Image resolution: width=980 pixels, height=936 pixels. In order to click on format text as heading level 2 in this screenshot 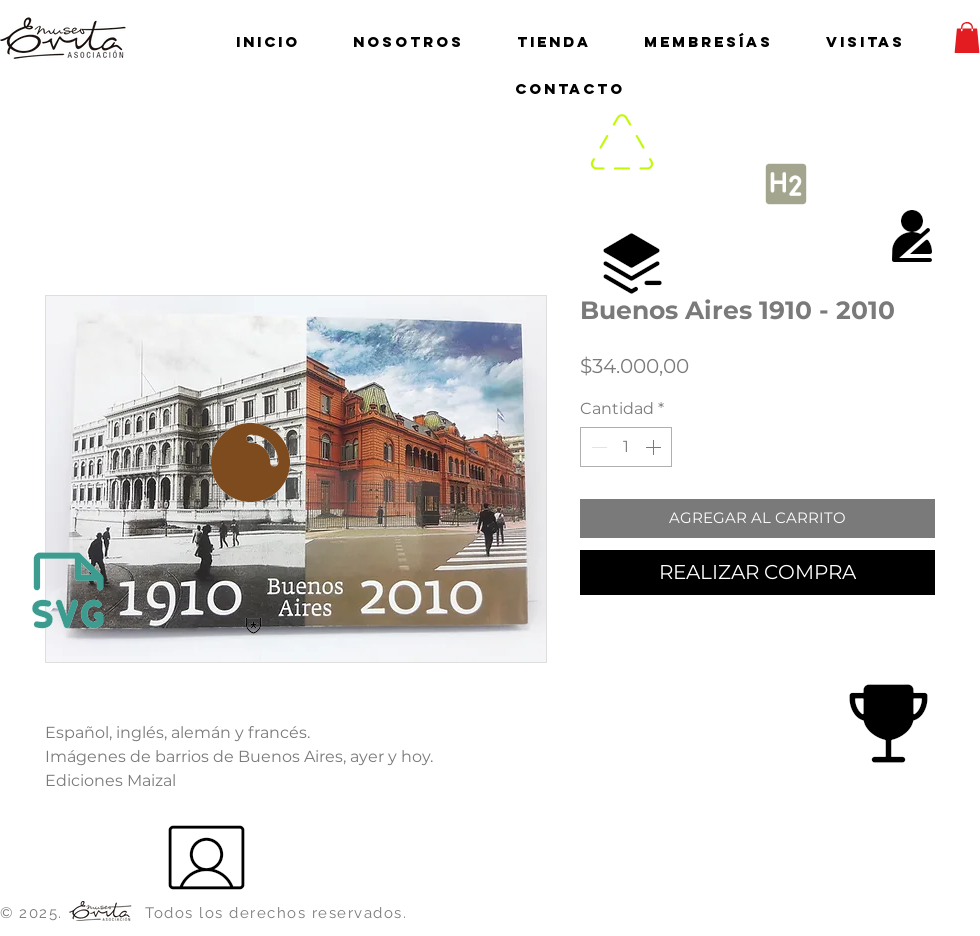, I will do `click(786, 184)`.